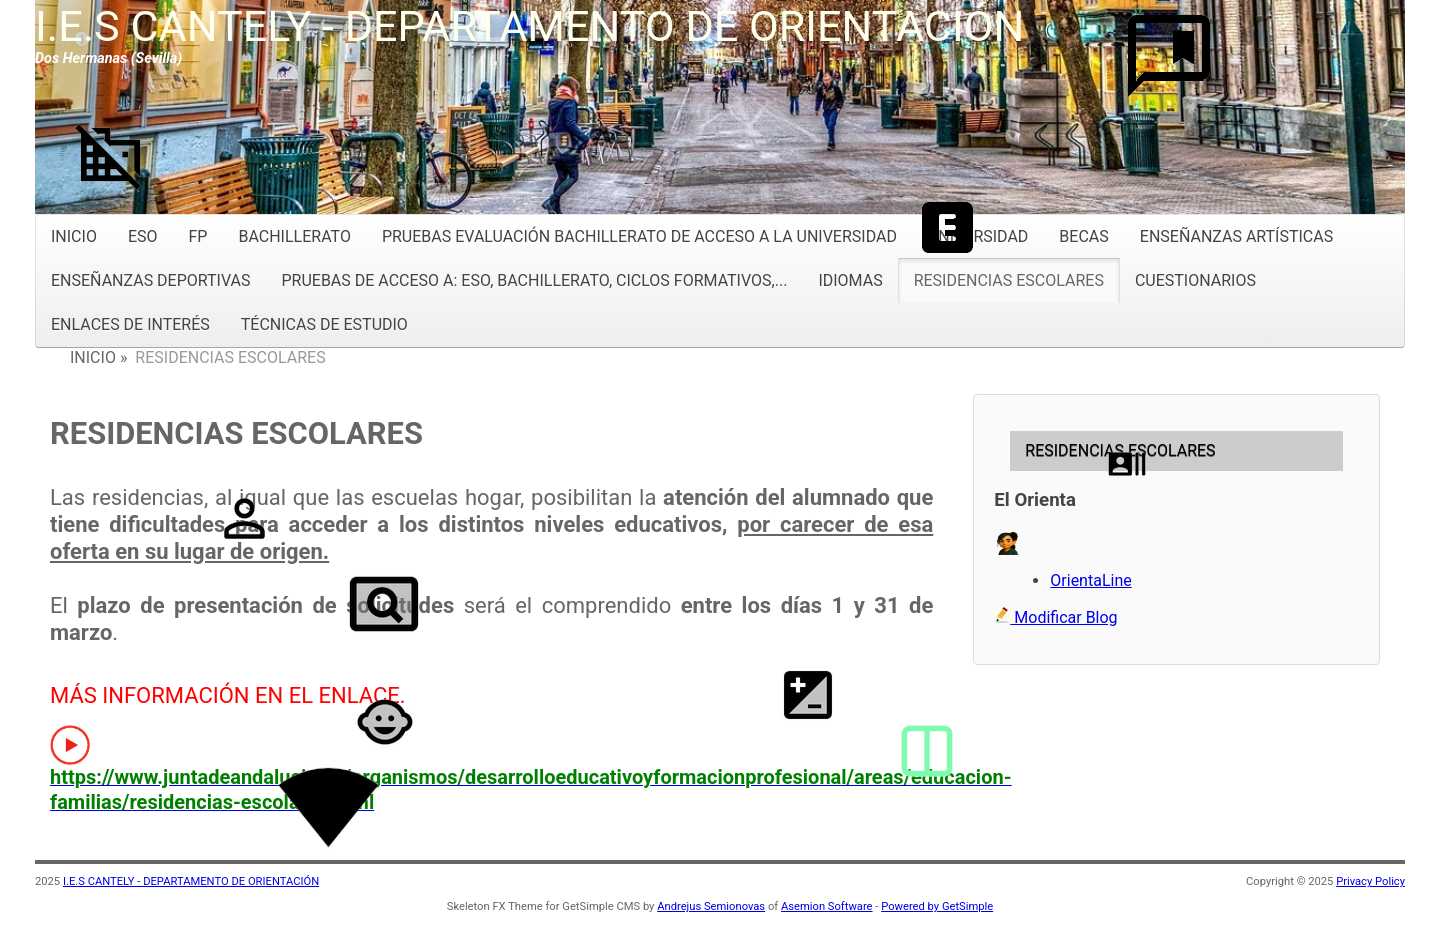 The image size is (1440, 934). What do you see at coordinates (244, 518) in the screenshot?
I see `view your profile` at bounding box center [244, 518].